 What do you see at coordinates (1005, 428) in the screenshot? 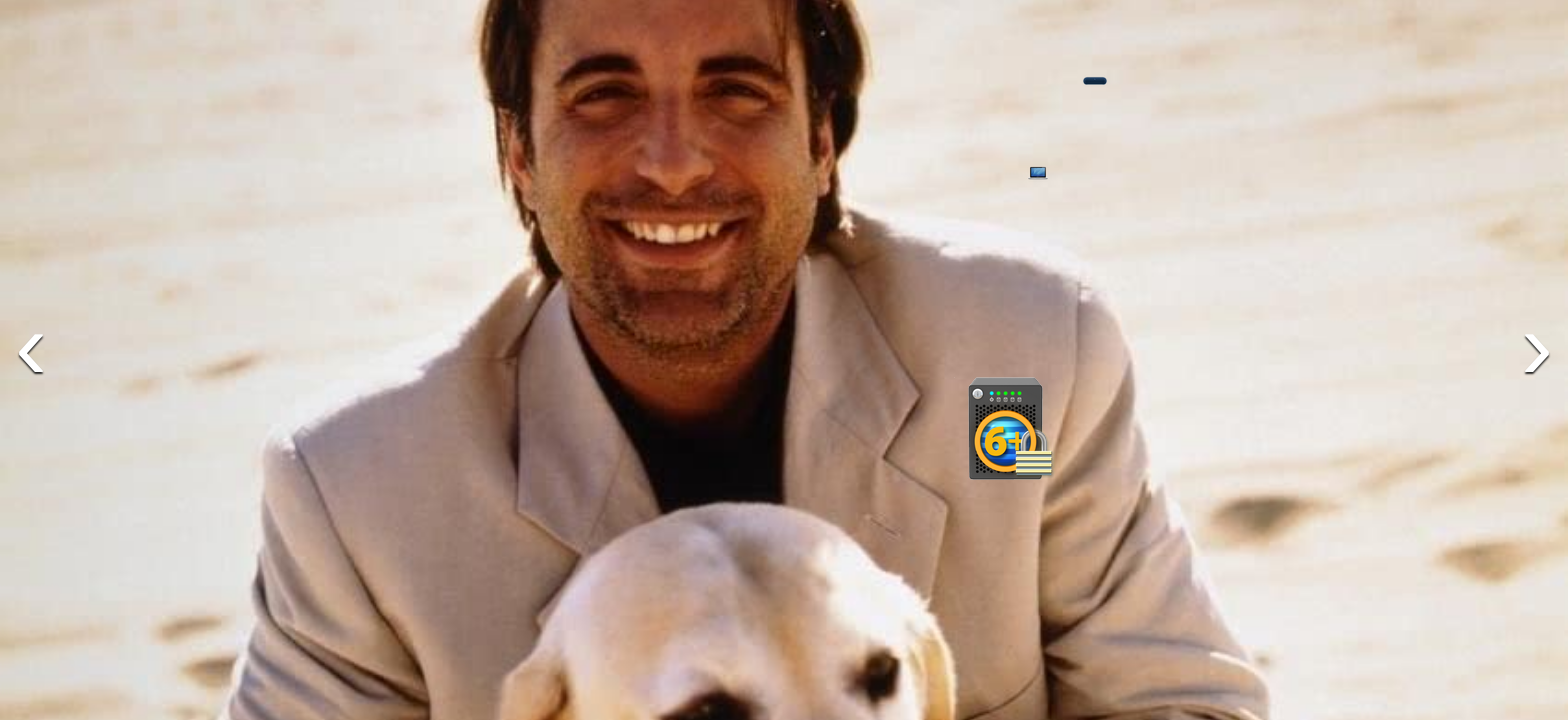
I see `locked RAID 6+ storage array` at bounding box center [1005, 428].